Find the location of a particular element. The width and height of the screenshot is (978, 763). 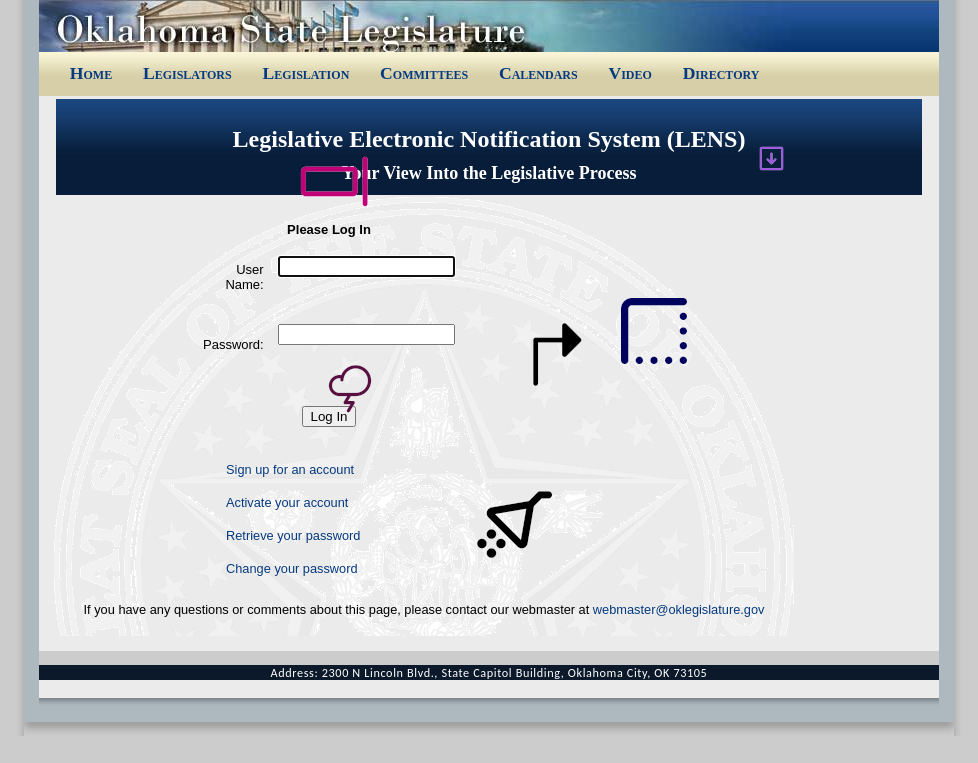

forward or share content is located at coordinates (552, 354).